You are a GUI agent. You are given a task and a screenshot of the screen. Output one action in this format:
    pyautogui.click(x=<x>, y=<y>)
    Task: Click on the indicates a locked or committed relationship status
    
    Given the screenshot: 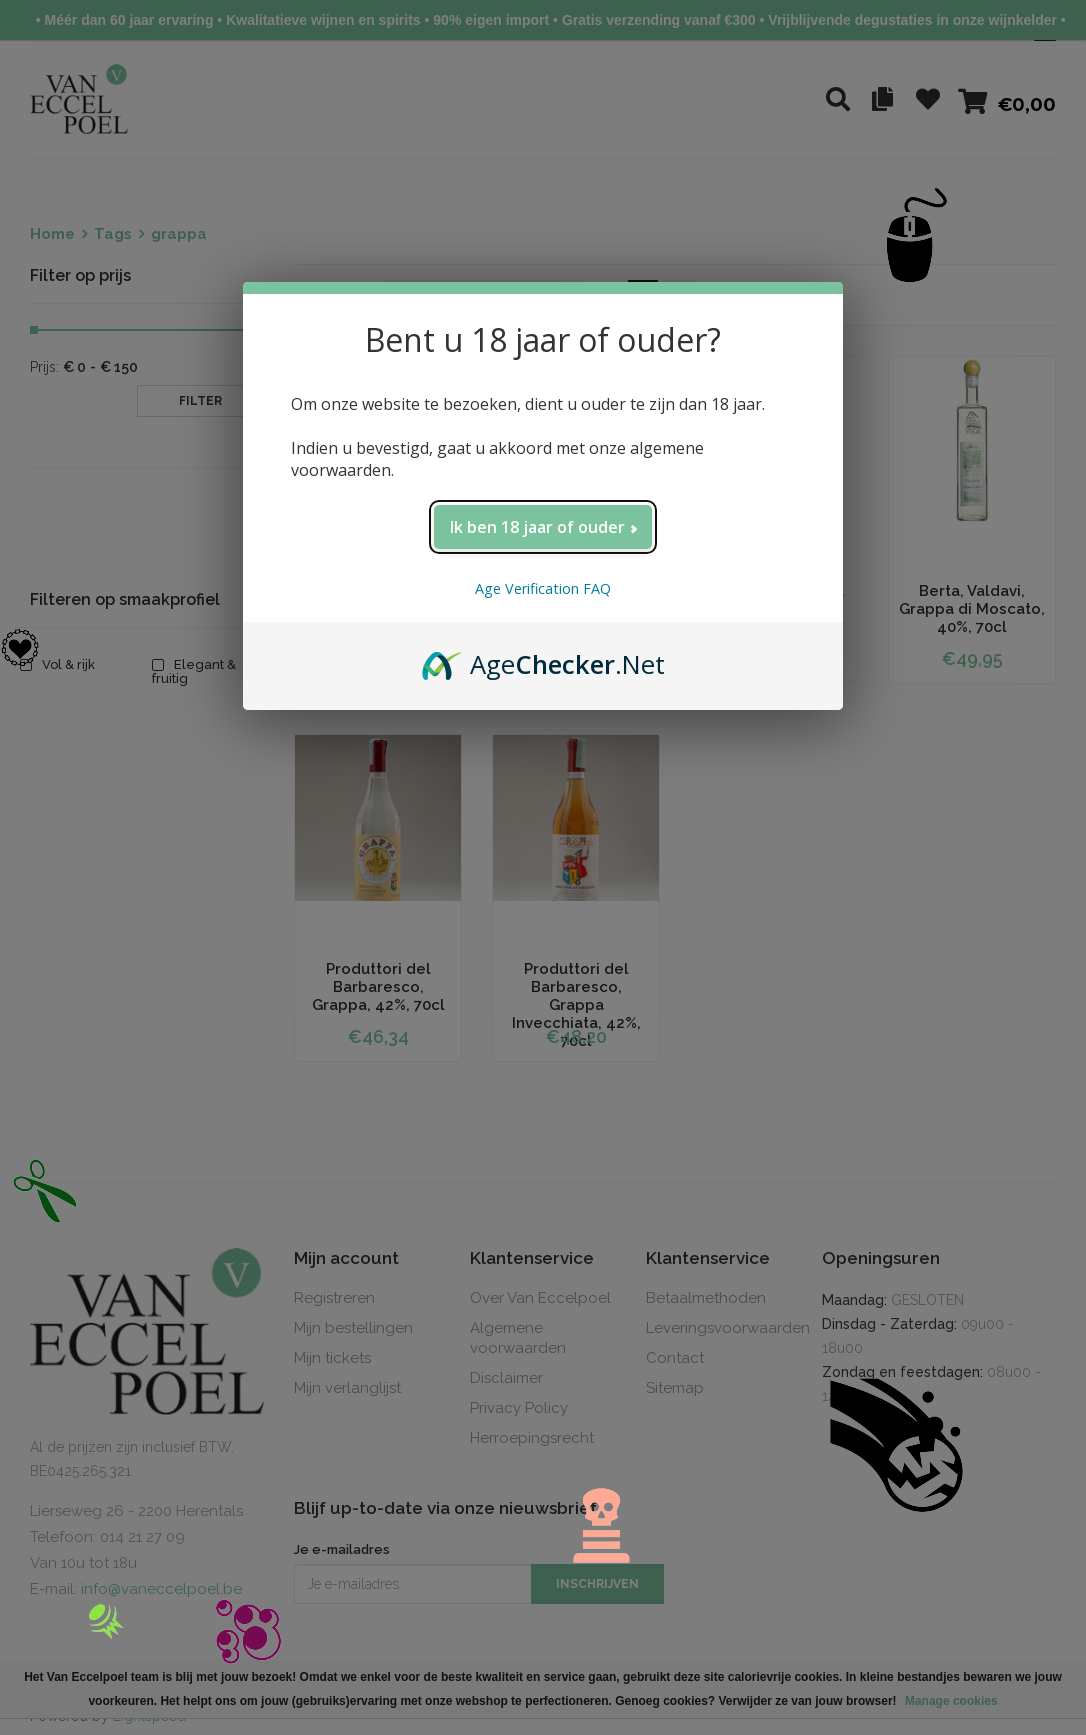 What is the action you would take?
    pyautogui.click(x=20, y=648)
    